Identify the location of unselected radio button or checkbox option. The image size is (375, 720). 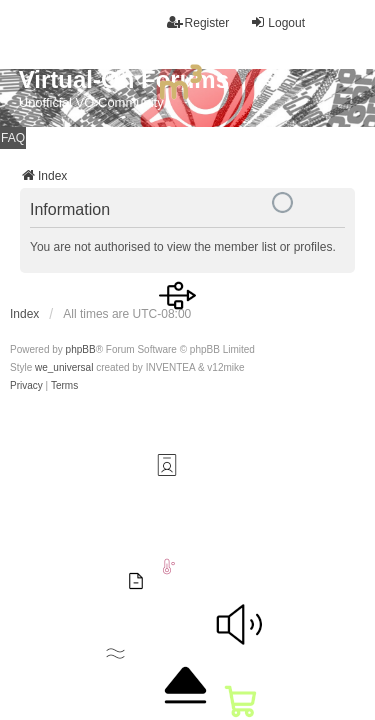
(282, 202).